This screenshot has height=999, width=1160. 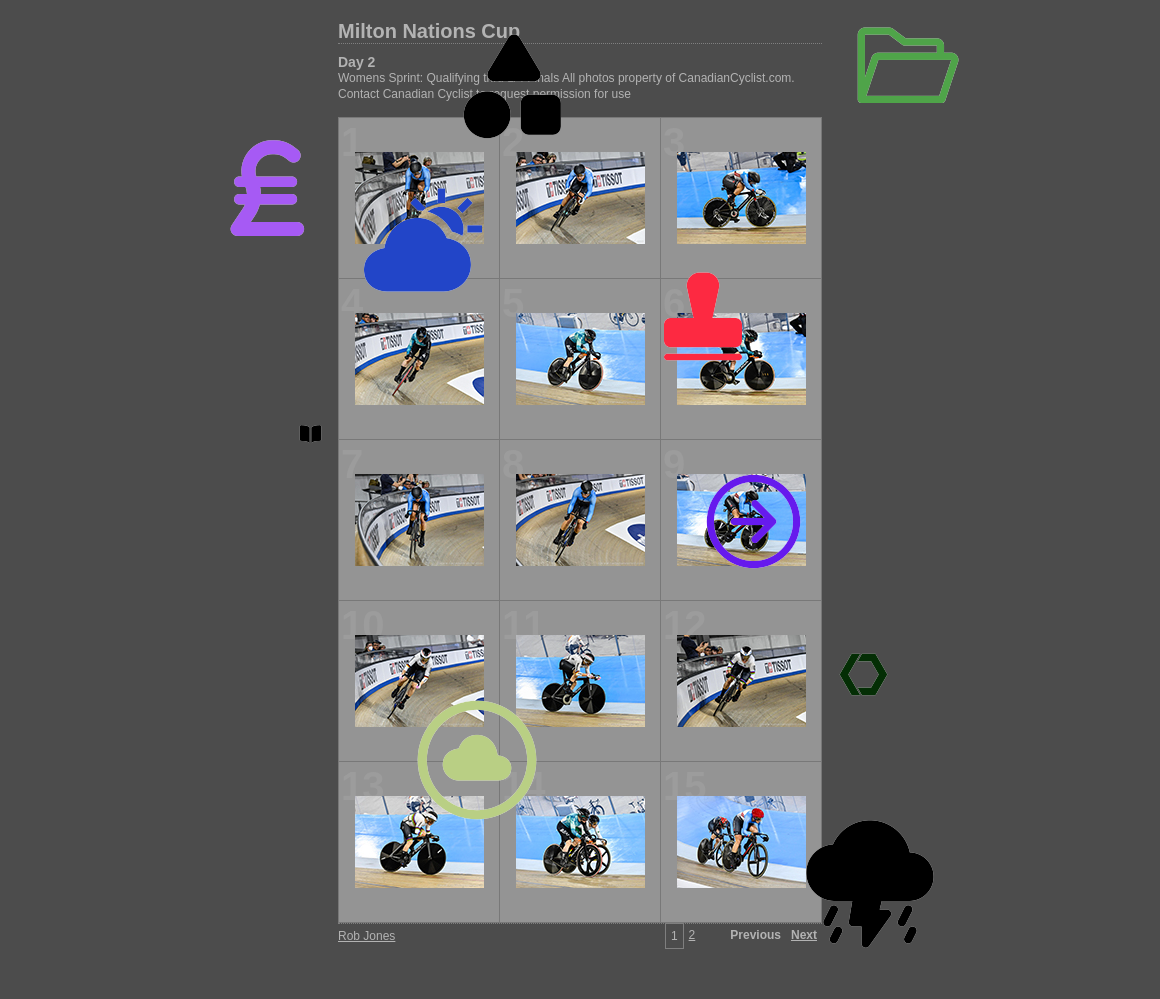 I want to click on indicates partly cloudy weather conditions, so click(x=423, y=240).